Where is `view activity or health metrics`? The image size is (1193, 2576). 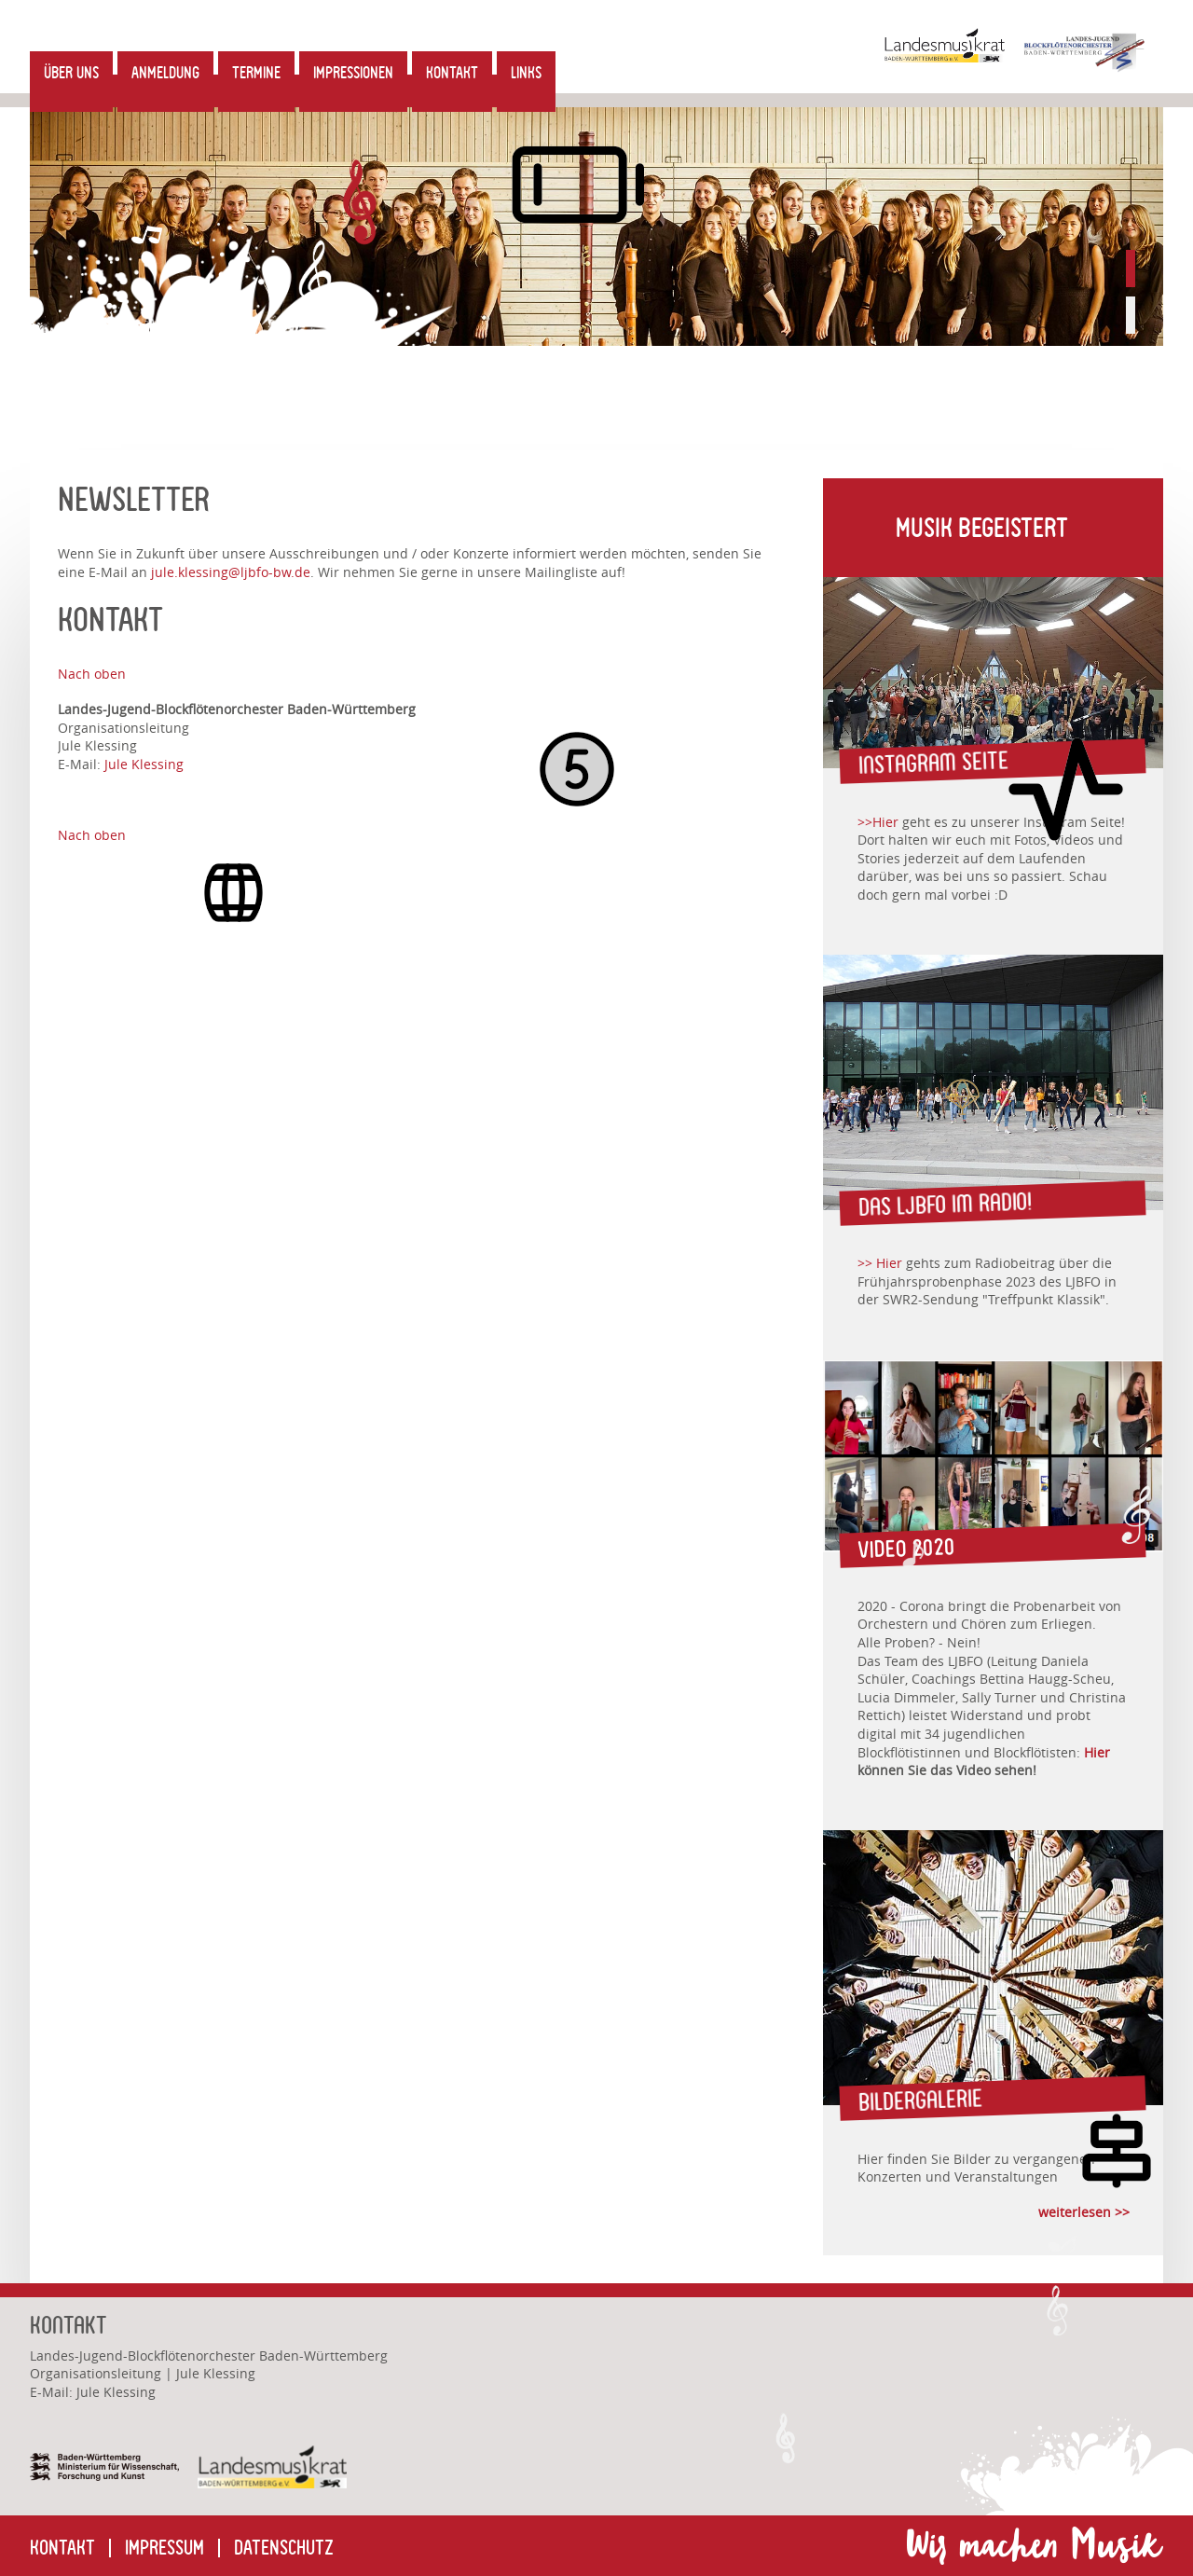 view activity or health metrics is located at coordinates (1065, 789).